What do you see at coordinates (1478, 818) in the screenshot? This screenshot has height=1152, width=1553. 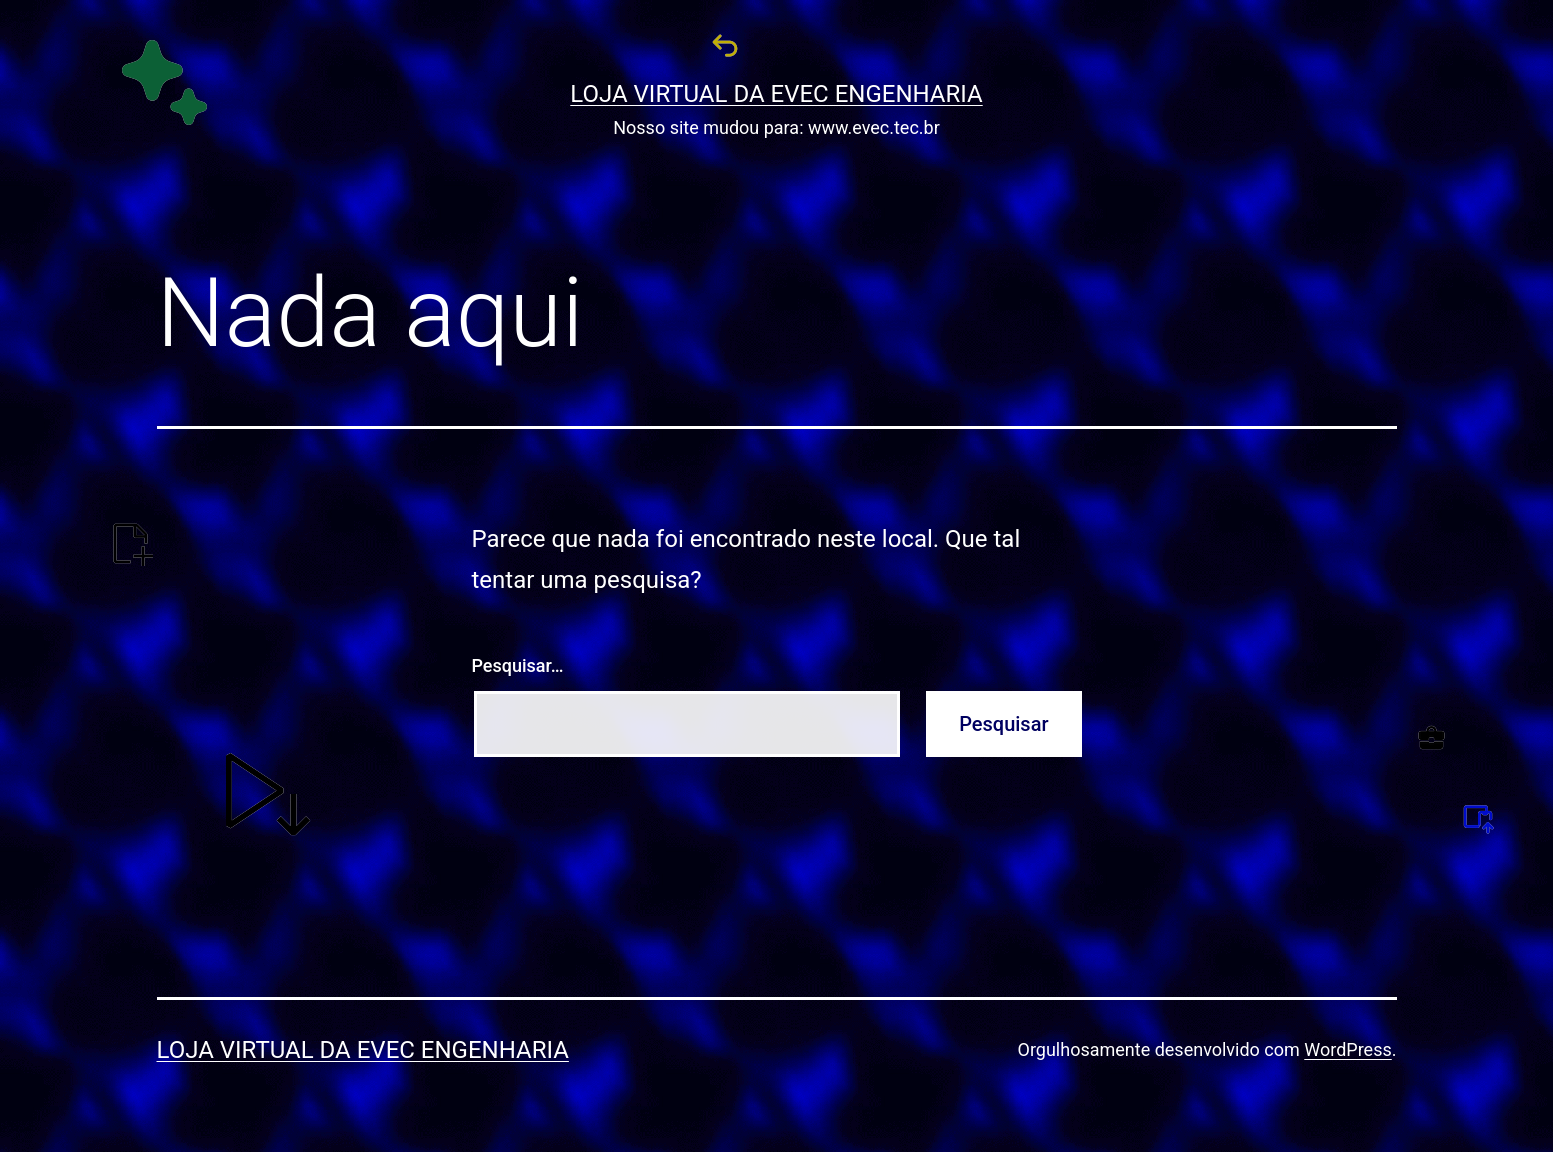 I see `upload content to connected devices` at bounding box center [1478, 818].